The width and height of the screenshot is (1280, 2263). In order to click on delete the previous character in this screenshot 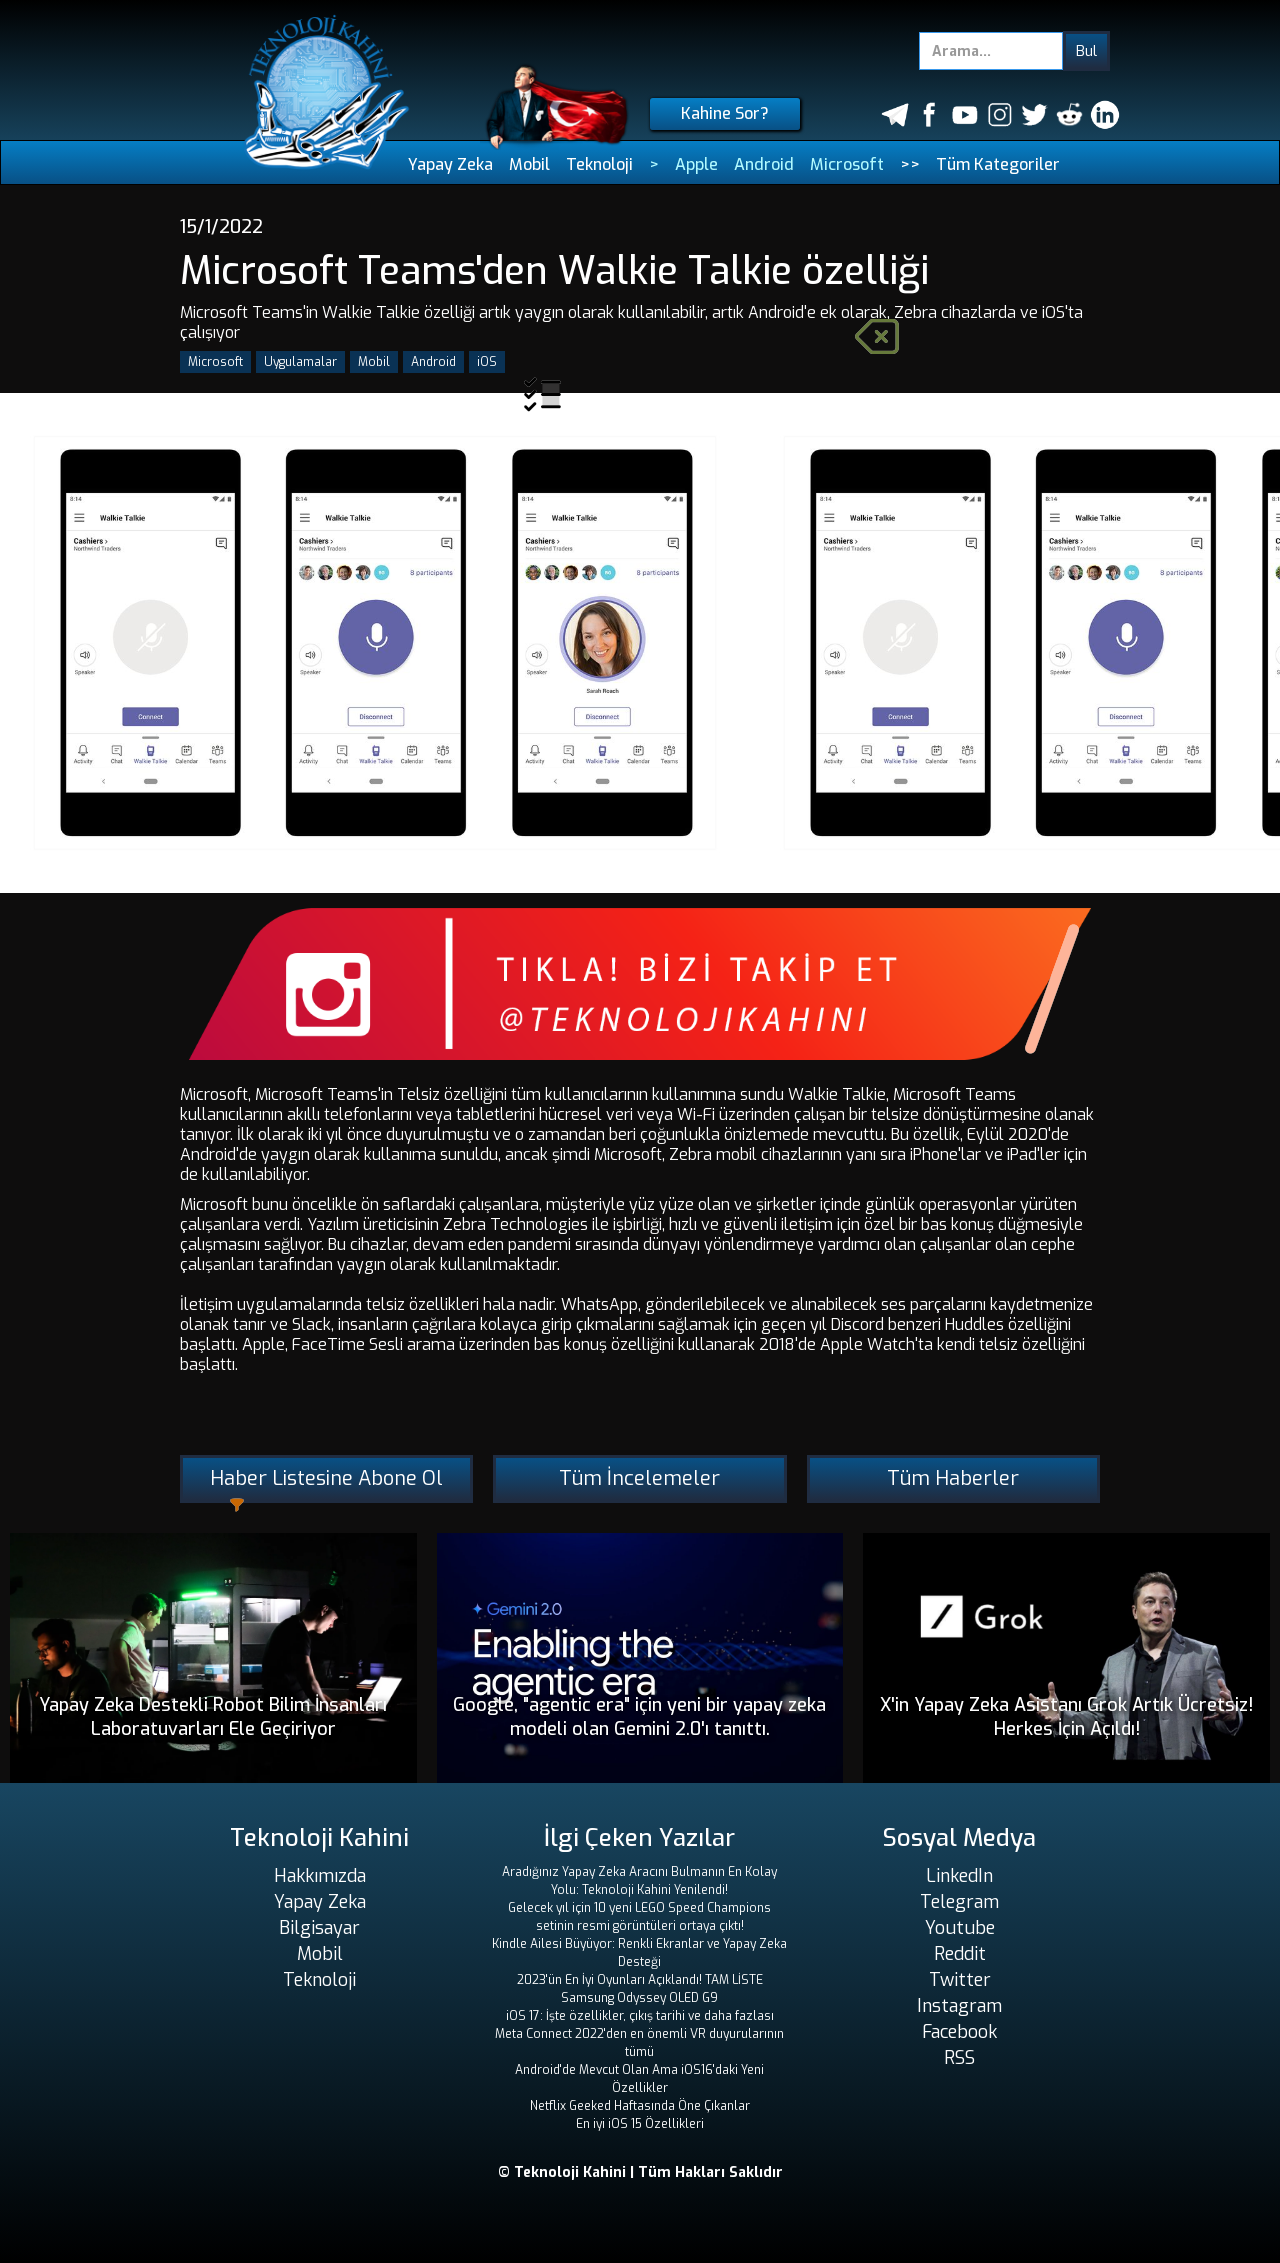, I will do `click(876, 336)`.